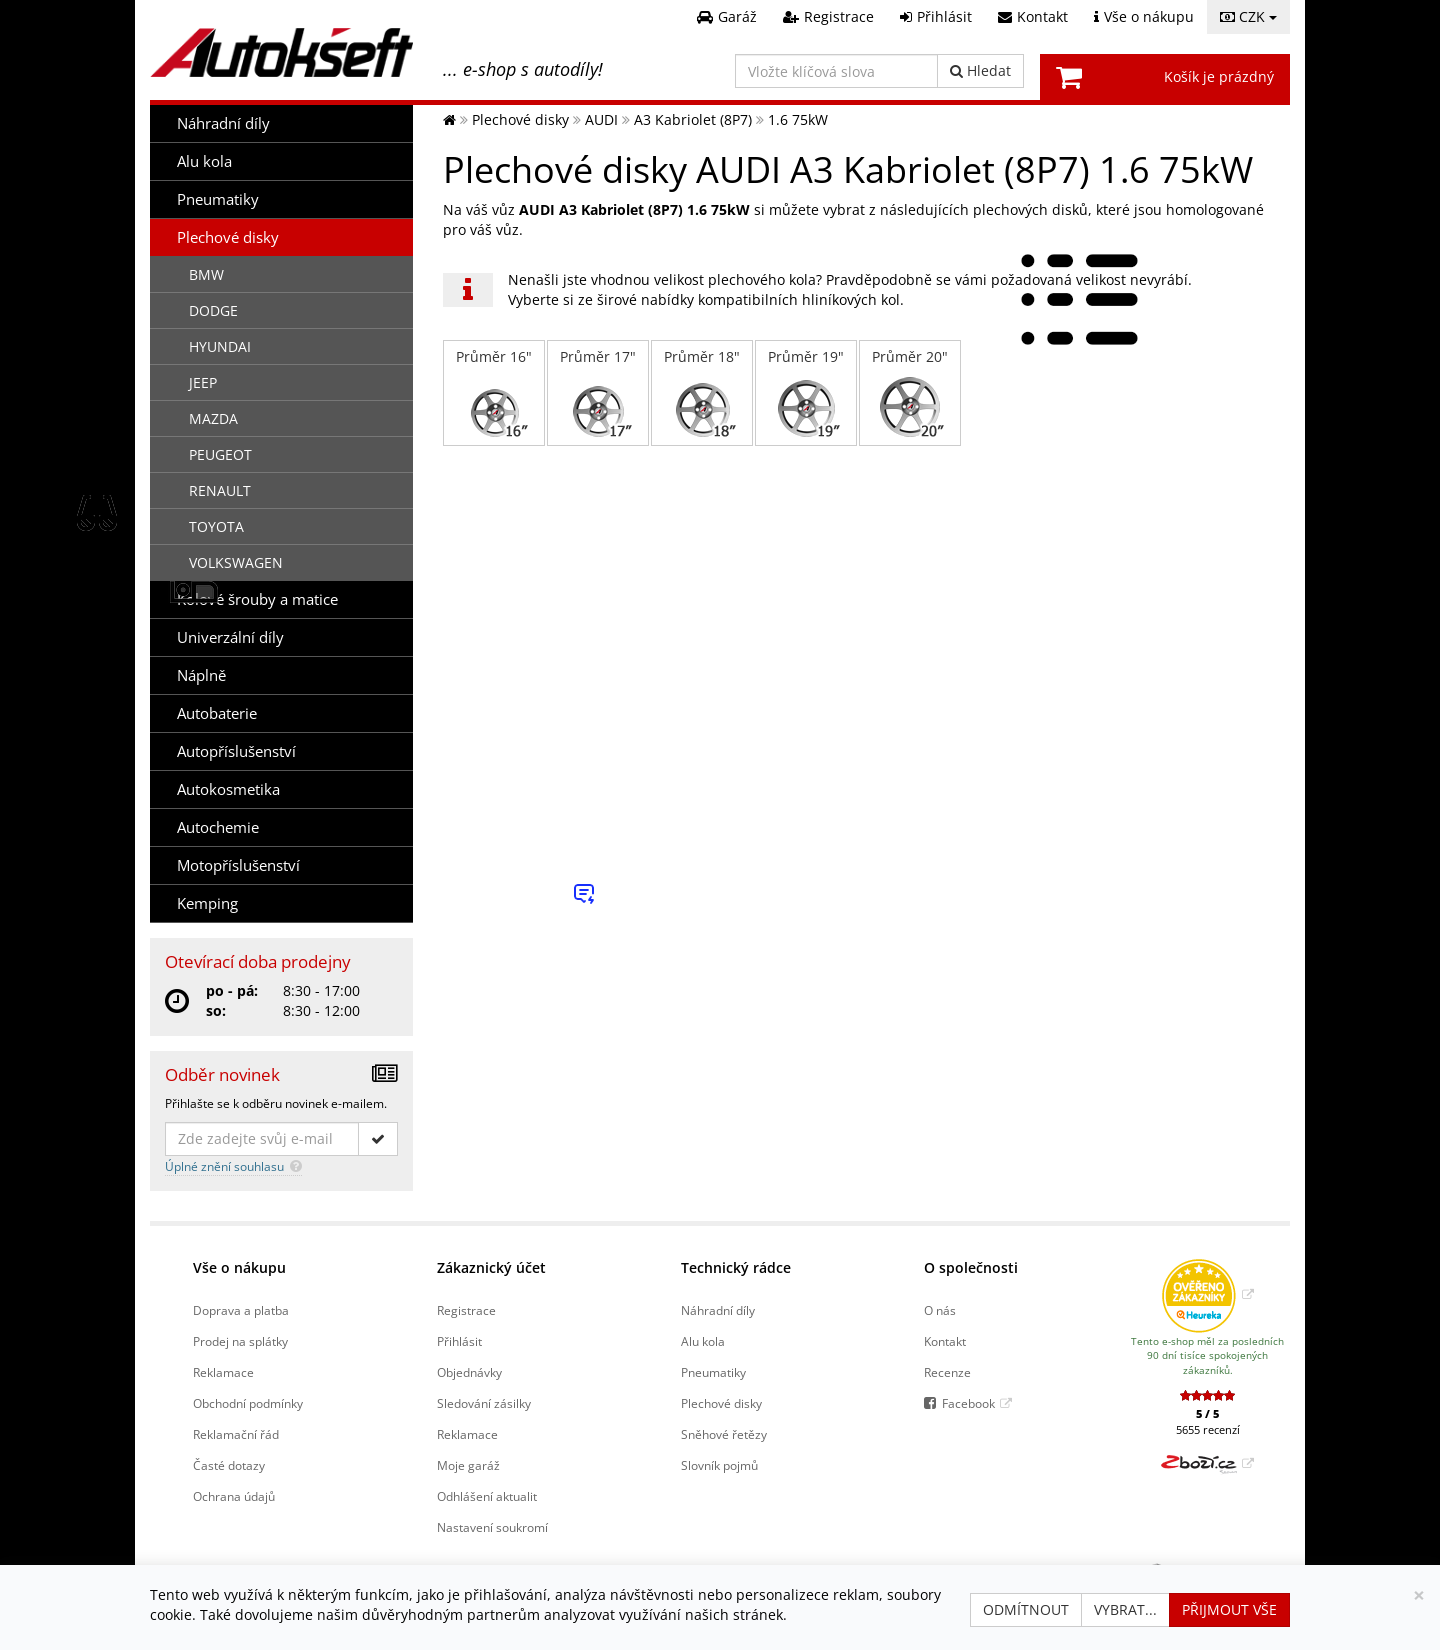  What do you see at coordinates (1079, 299) in the screenshot?
I see `view system logs or activity history` at bounding box center [1079, 299].